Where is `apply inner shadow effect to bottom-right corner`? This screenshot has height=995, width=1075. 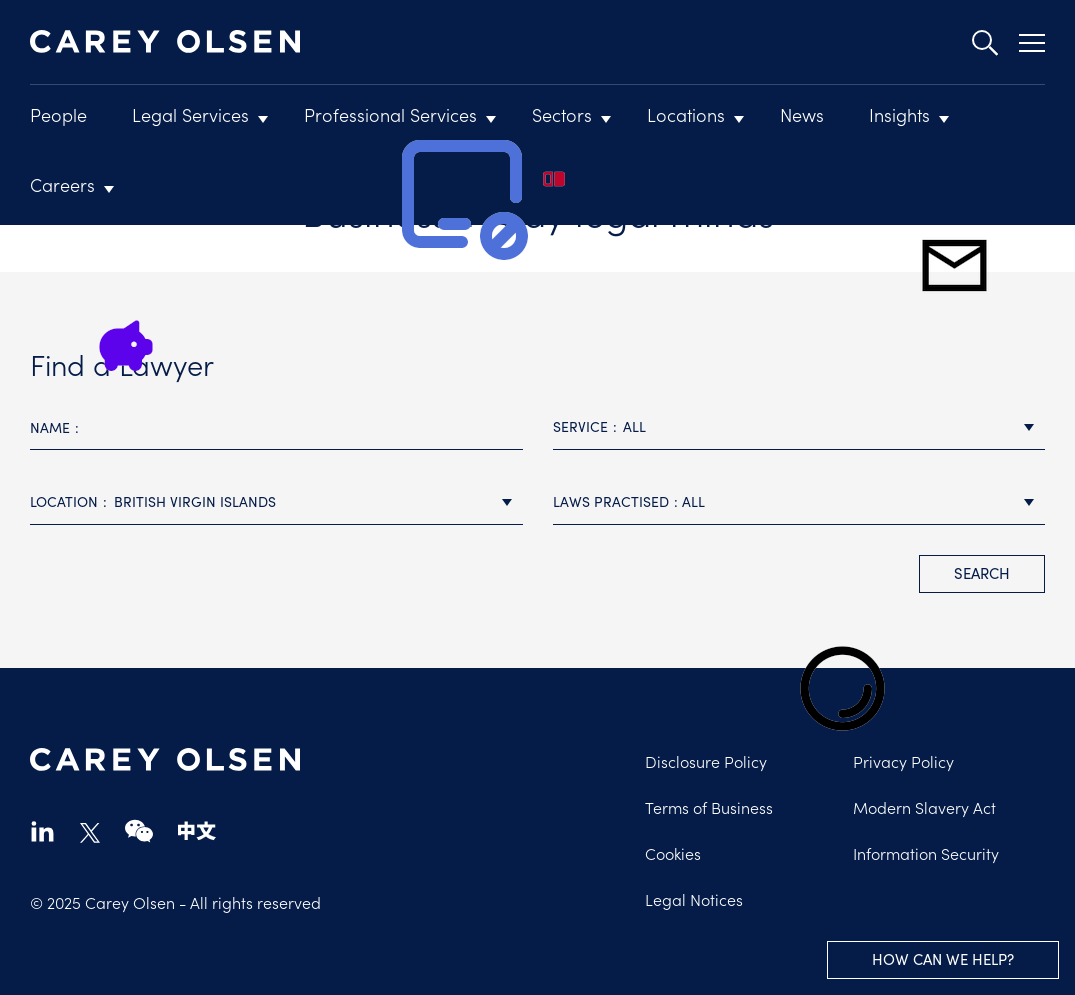 apply inner shadow effect to bottom-right corner is located at coordinates (842, 688).